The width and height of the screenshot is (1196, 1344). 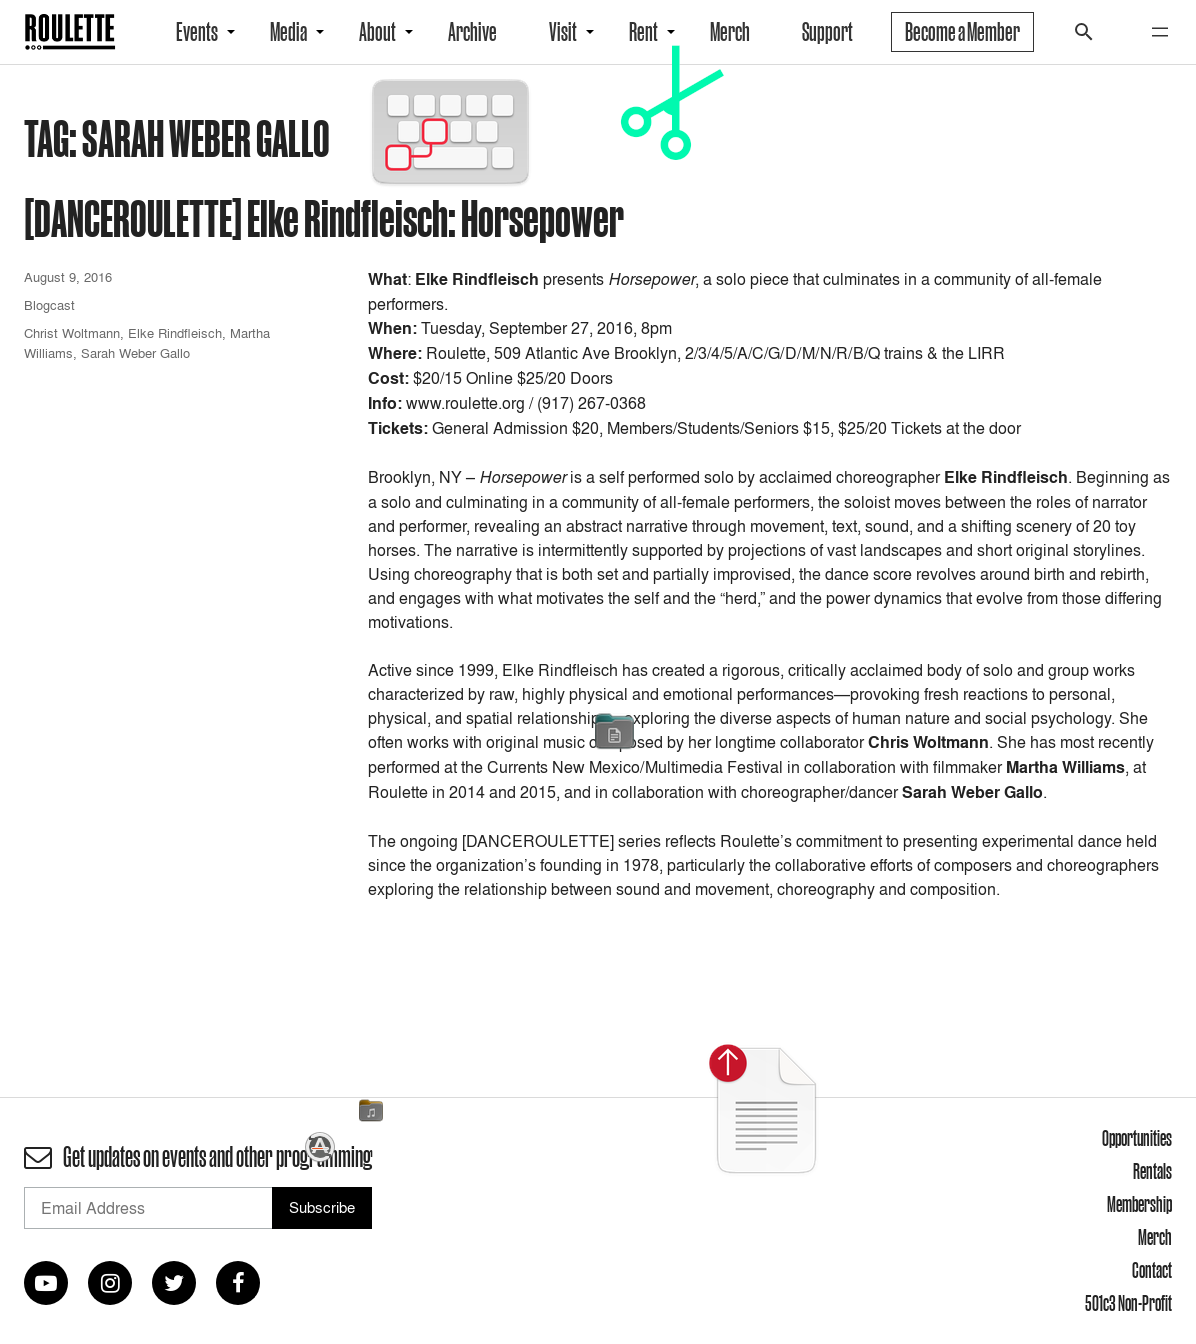 What do you see at coordinates (672, 99) in the screenshot?
I see `open PDF Slicer to cut and rearrange PDF pages` at bounding box center [672, 99].